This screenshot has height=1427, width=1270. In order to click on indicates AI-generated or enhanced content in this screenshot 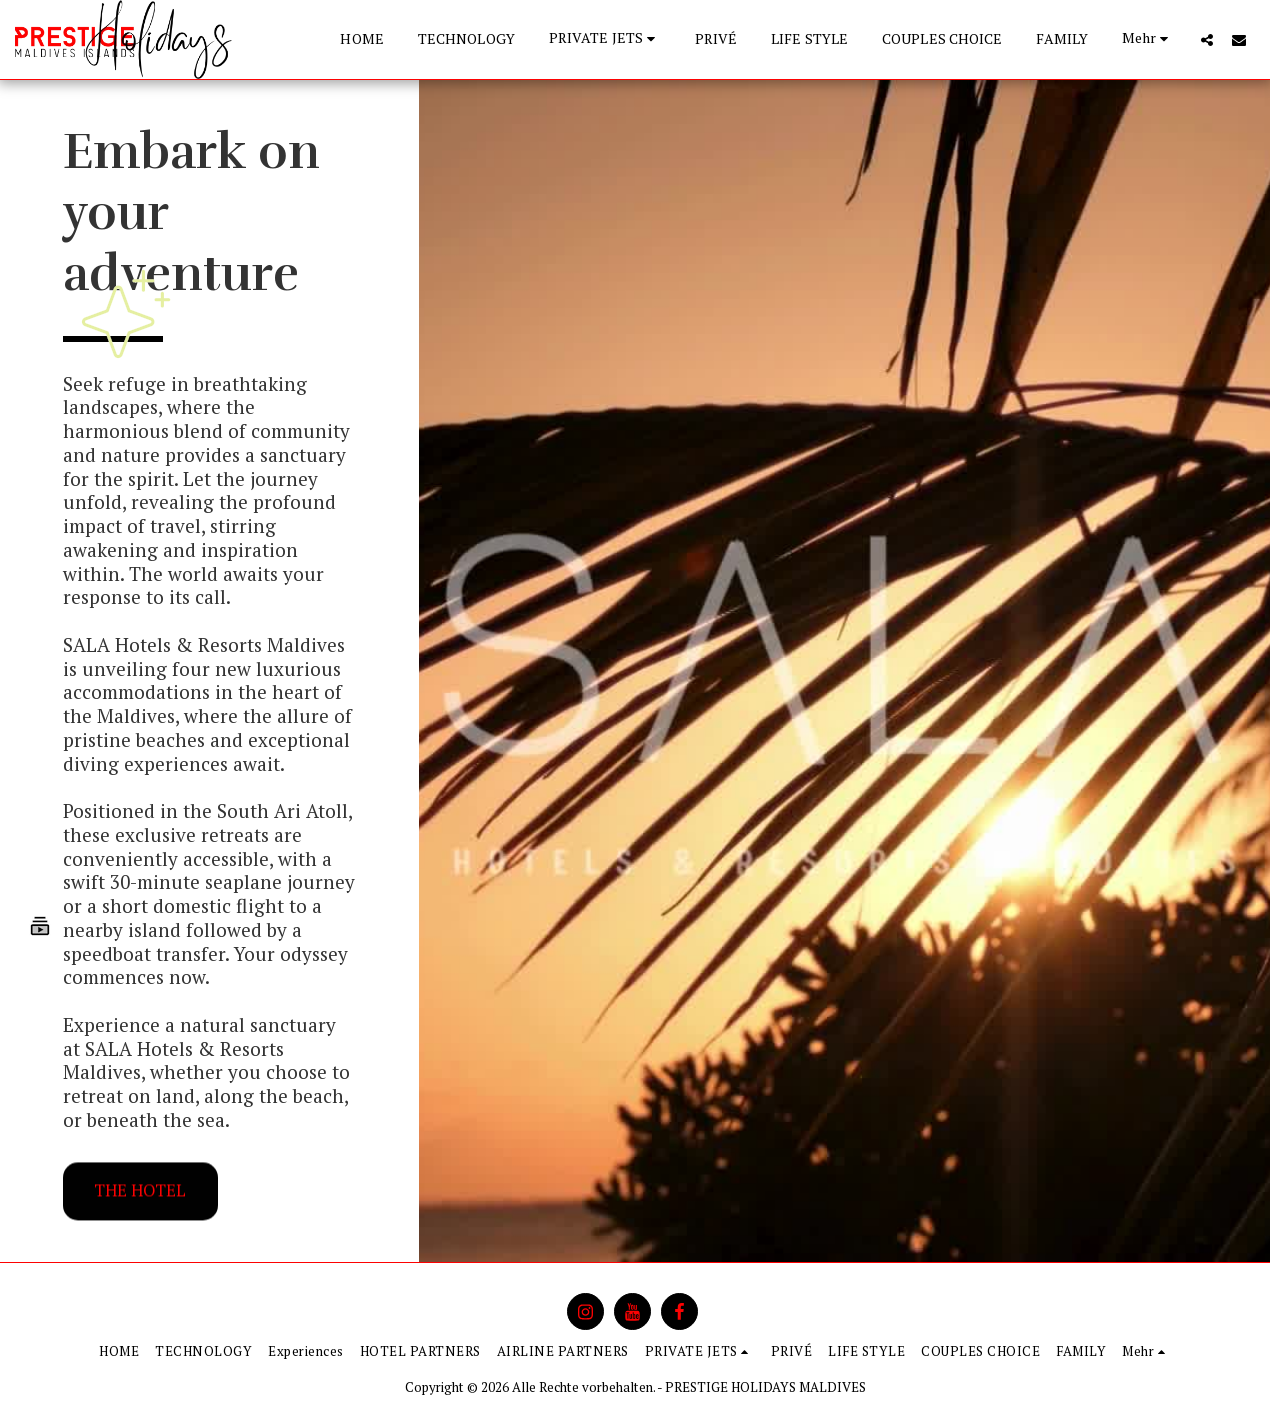, I will do `click(124, 315)`.